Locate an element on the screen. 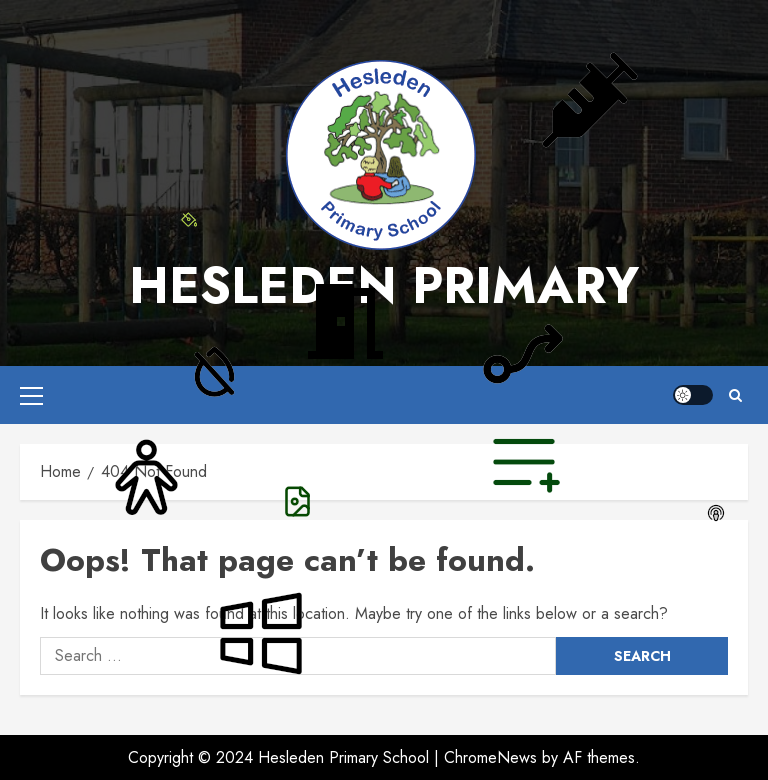  open Apple Podcasts app is located at coordinates (716, 513).